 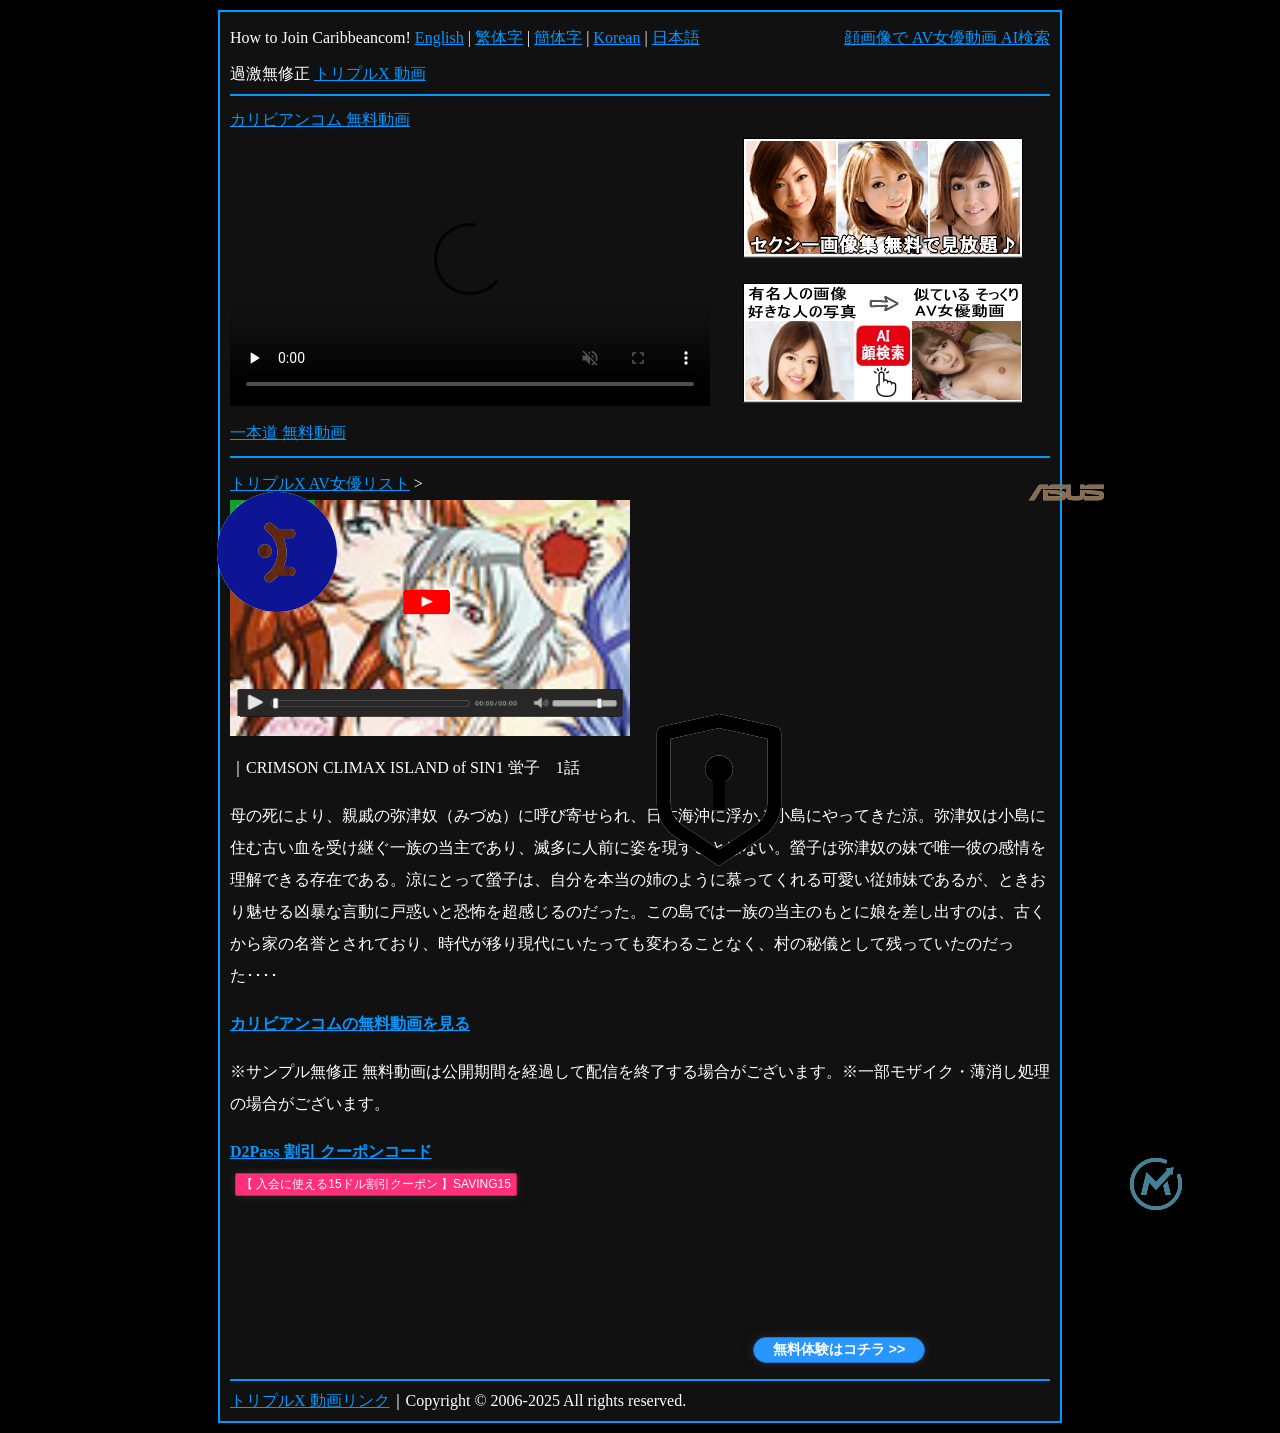 What do you see at coordinates (1156, 1184) in the screenshot?
I see `open Mautic marketing automation platform` at bounding box center [1156, 1184].